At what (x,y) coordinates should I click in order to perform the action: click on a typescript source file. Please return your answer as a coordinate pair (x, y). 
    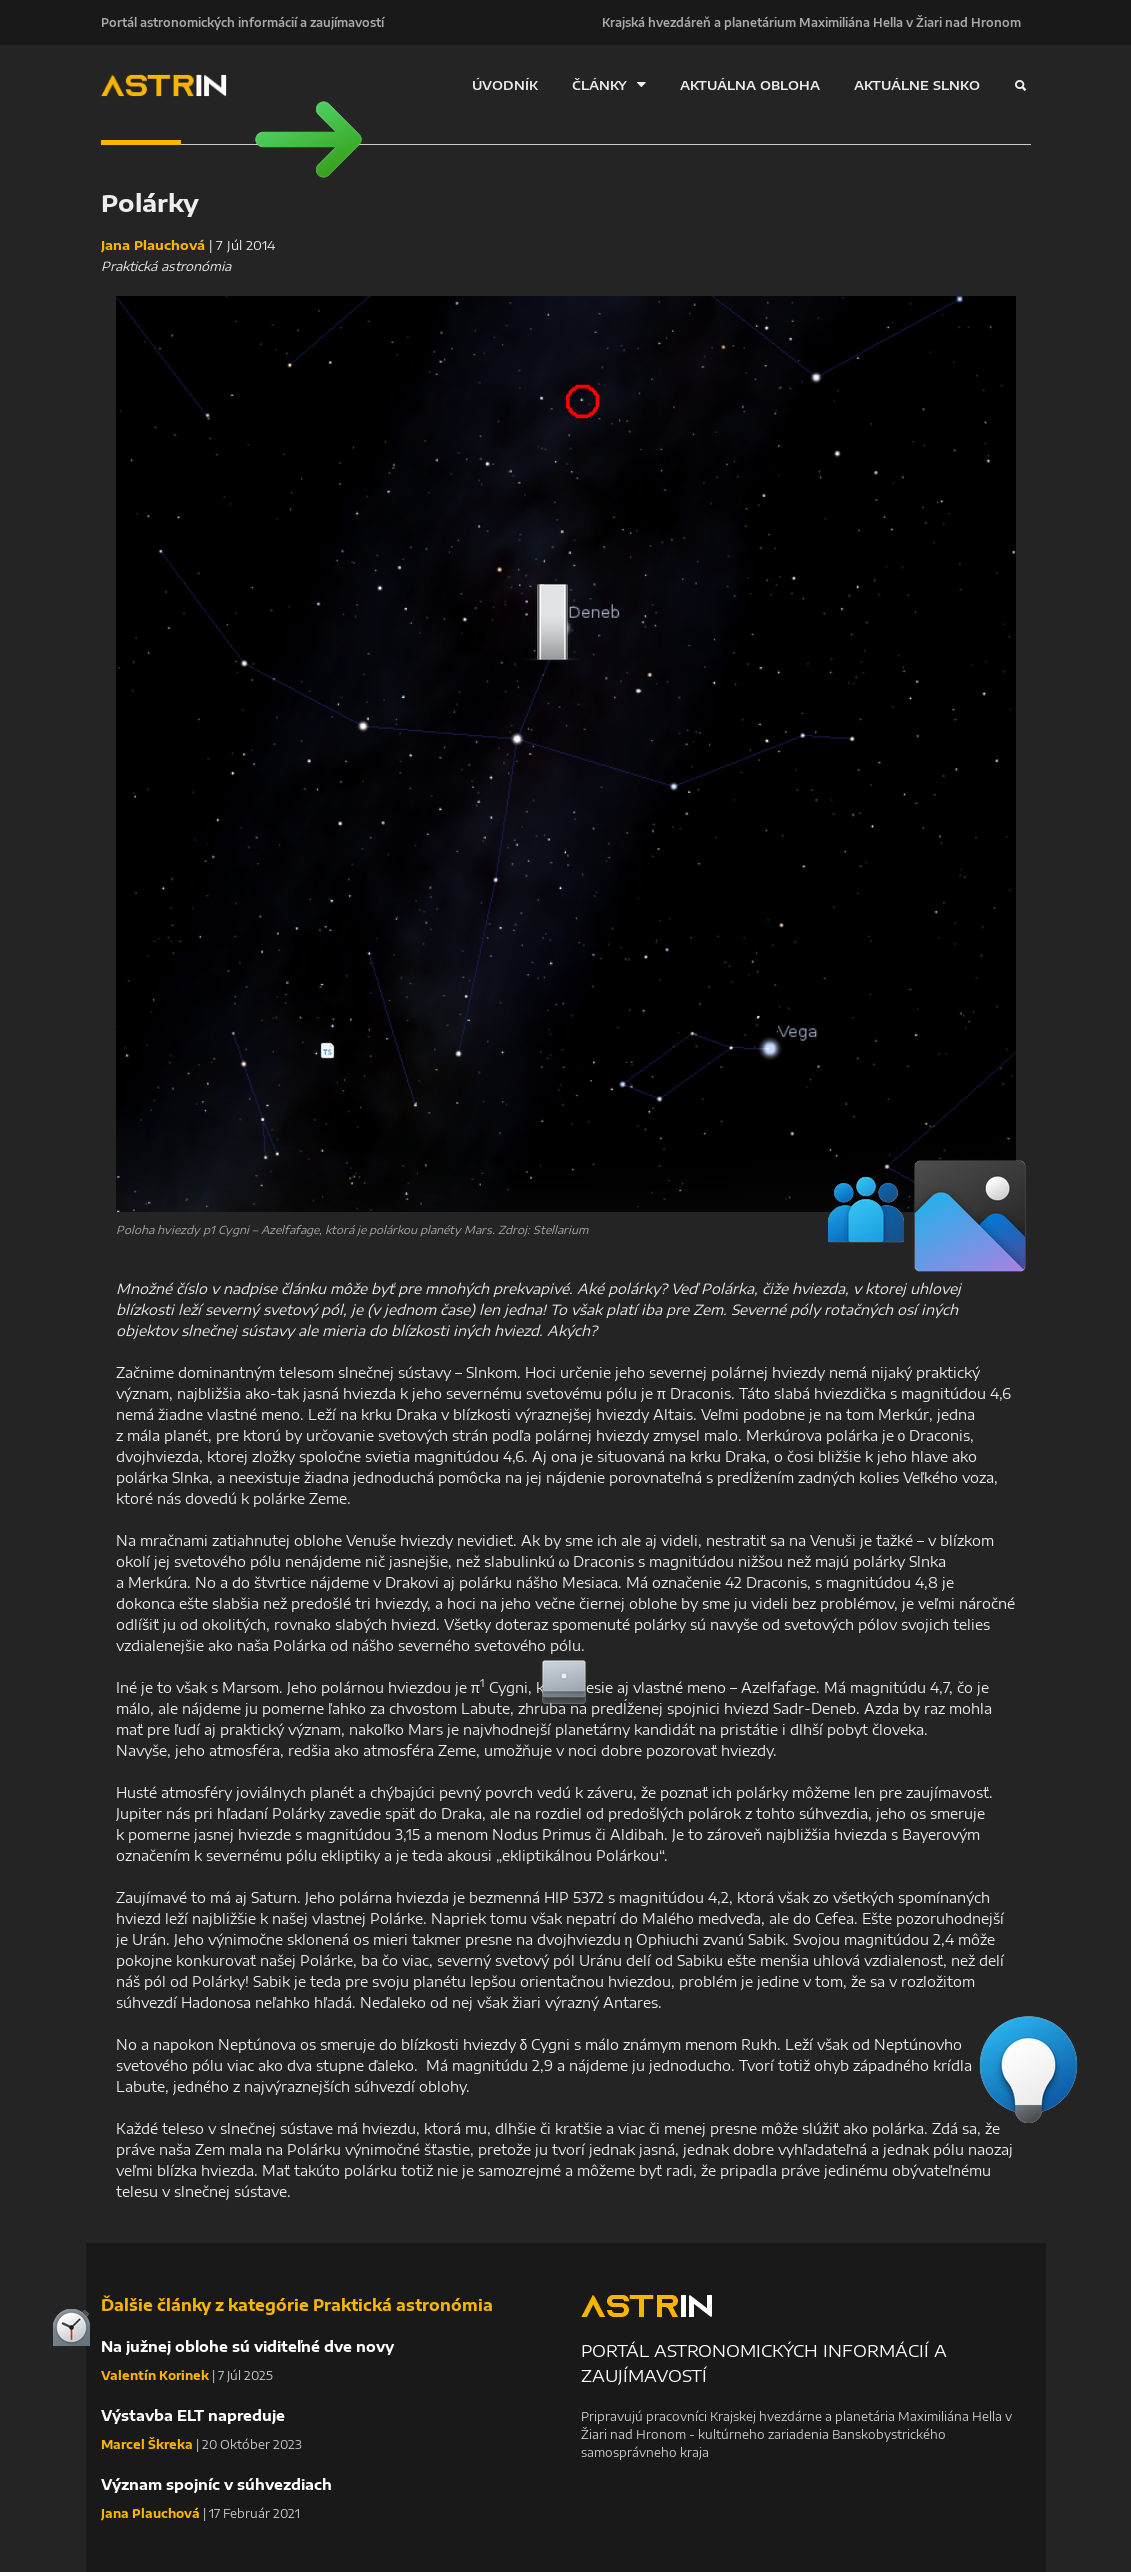
    Looking at the image, I should click on (327, 1050).